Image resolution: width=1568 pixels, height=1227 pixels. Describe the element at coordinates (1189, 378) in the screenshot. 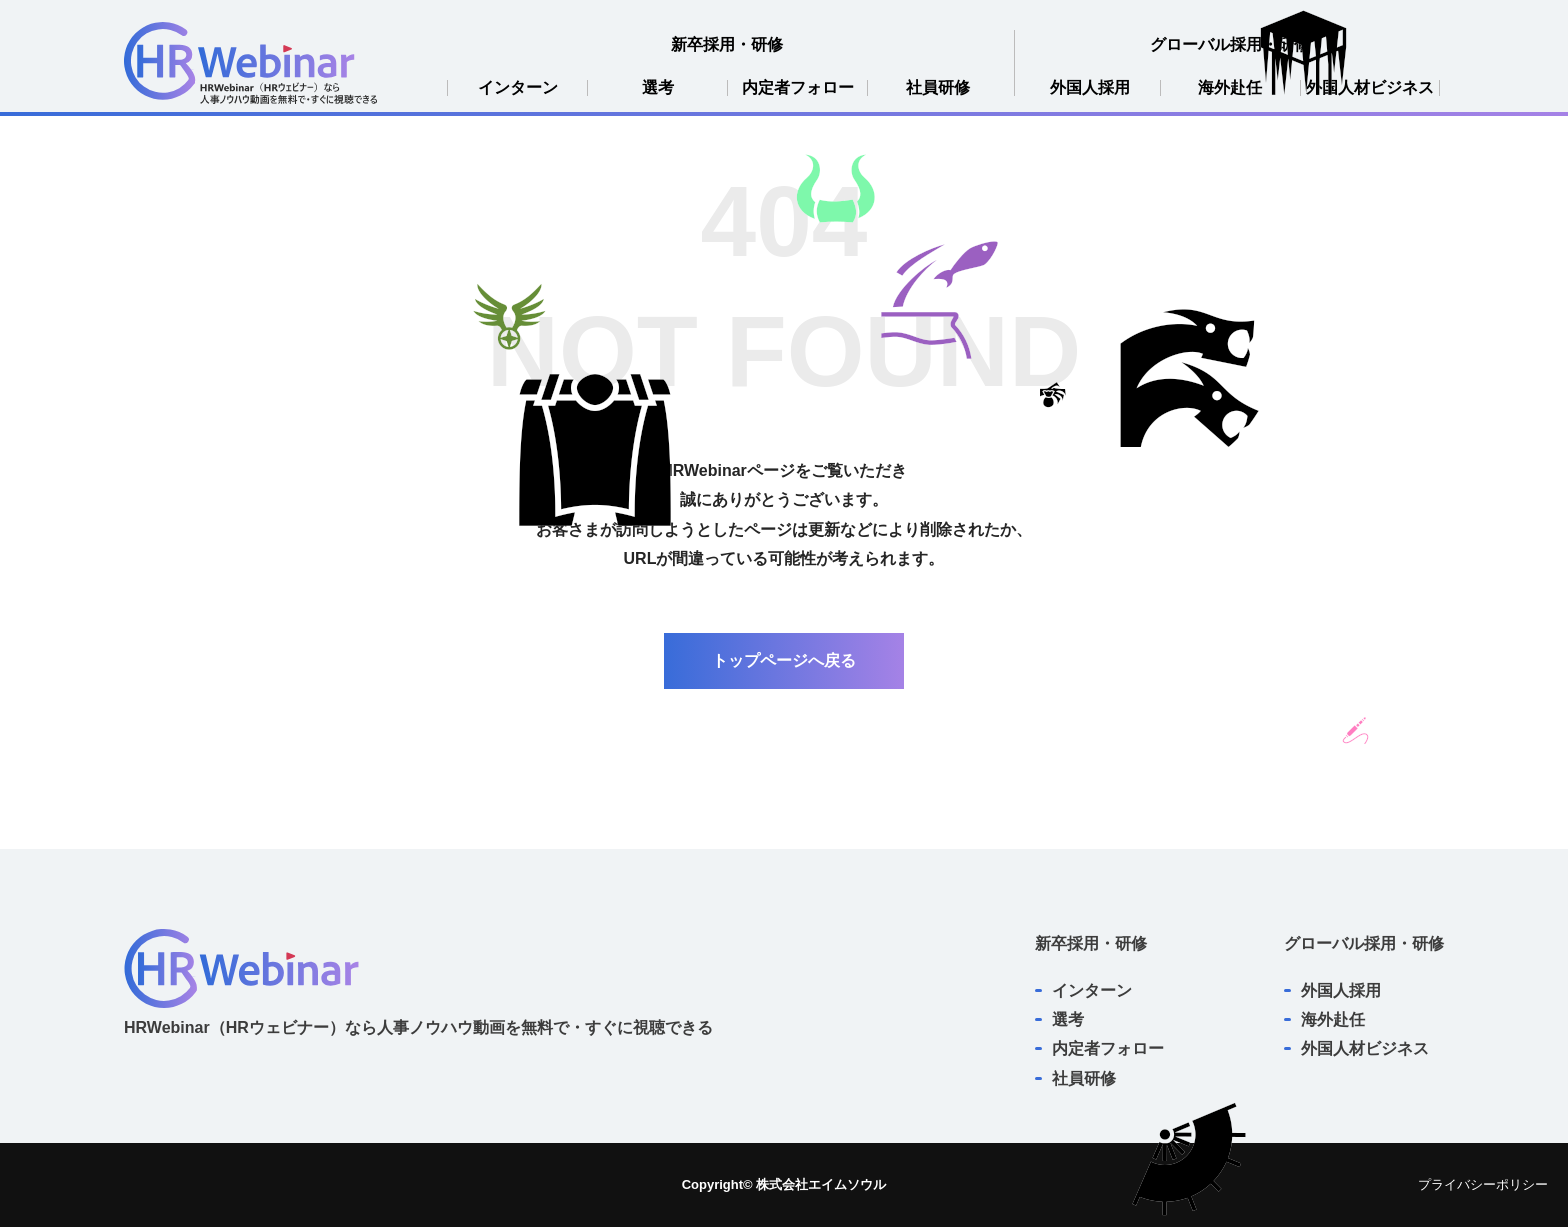

I see `select the double dragon character or team` at that location.